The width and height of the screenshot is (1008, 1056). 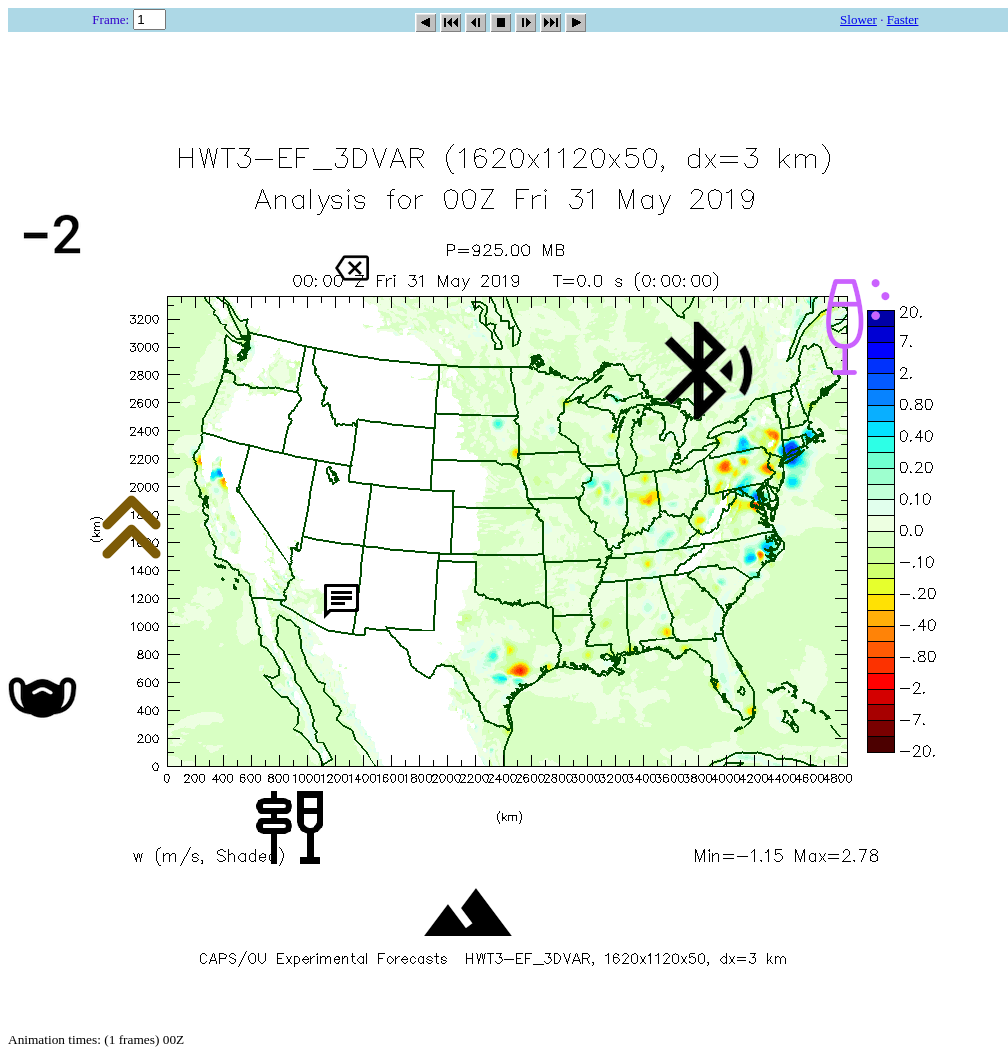 I want to click on indicates mask required or health safety guidelines, so click(x=42, y=697).